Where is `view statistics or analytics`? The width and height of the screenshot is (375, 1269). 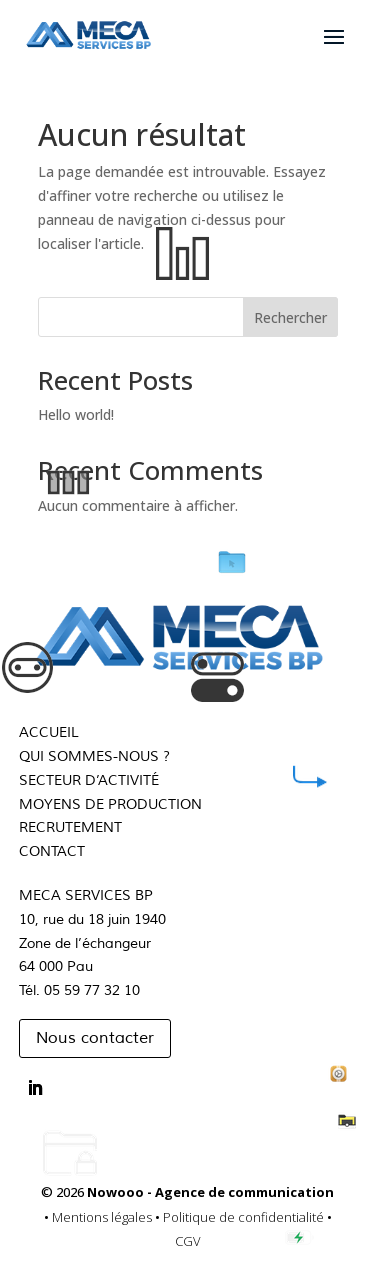 view statistics or analytics is located at coordinates (182, 253).